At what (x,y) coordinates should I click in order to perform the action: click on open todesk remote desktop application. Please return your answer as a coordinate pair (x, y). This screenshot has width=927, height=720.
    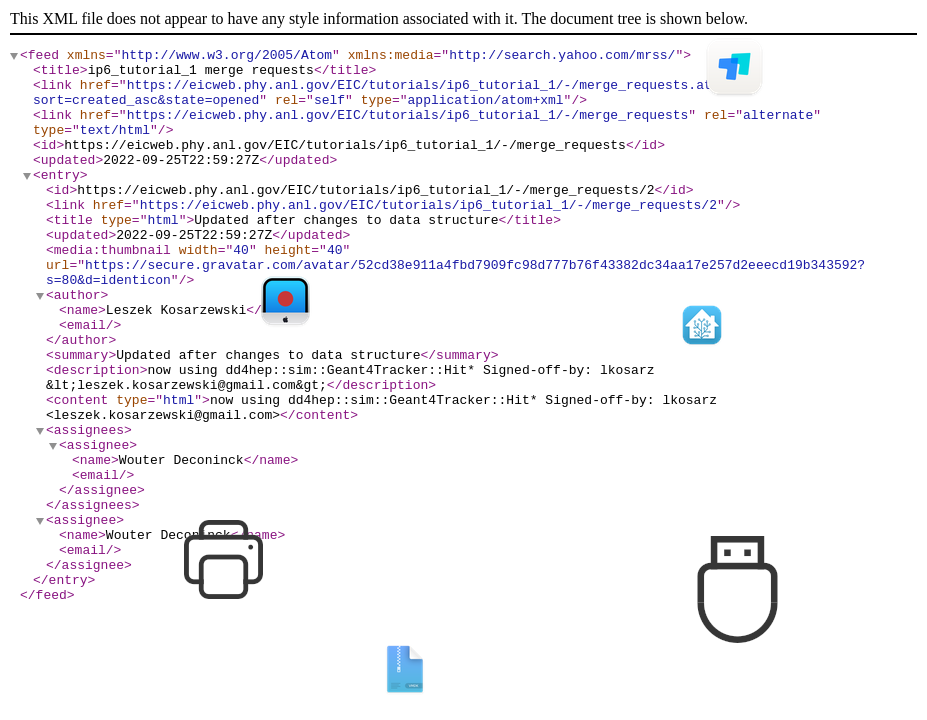
    Looking at the image, I should click on (734, 66).